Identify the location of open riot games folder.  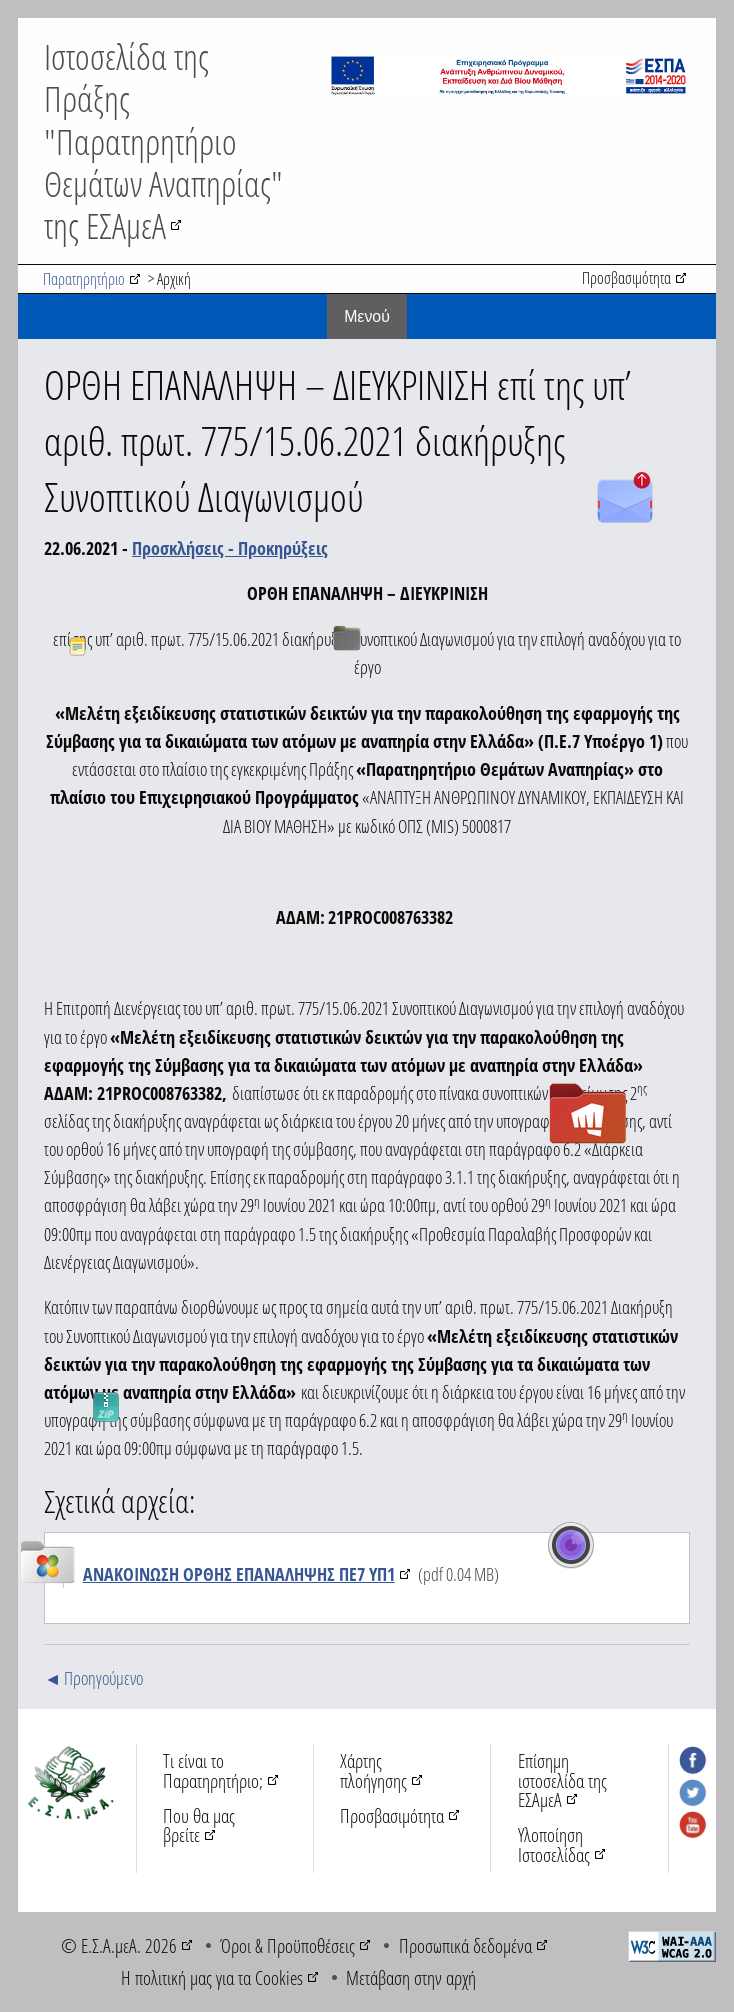
(587, 1115).